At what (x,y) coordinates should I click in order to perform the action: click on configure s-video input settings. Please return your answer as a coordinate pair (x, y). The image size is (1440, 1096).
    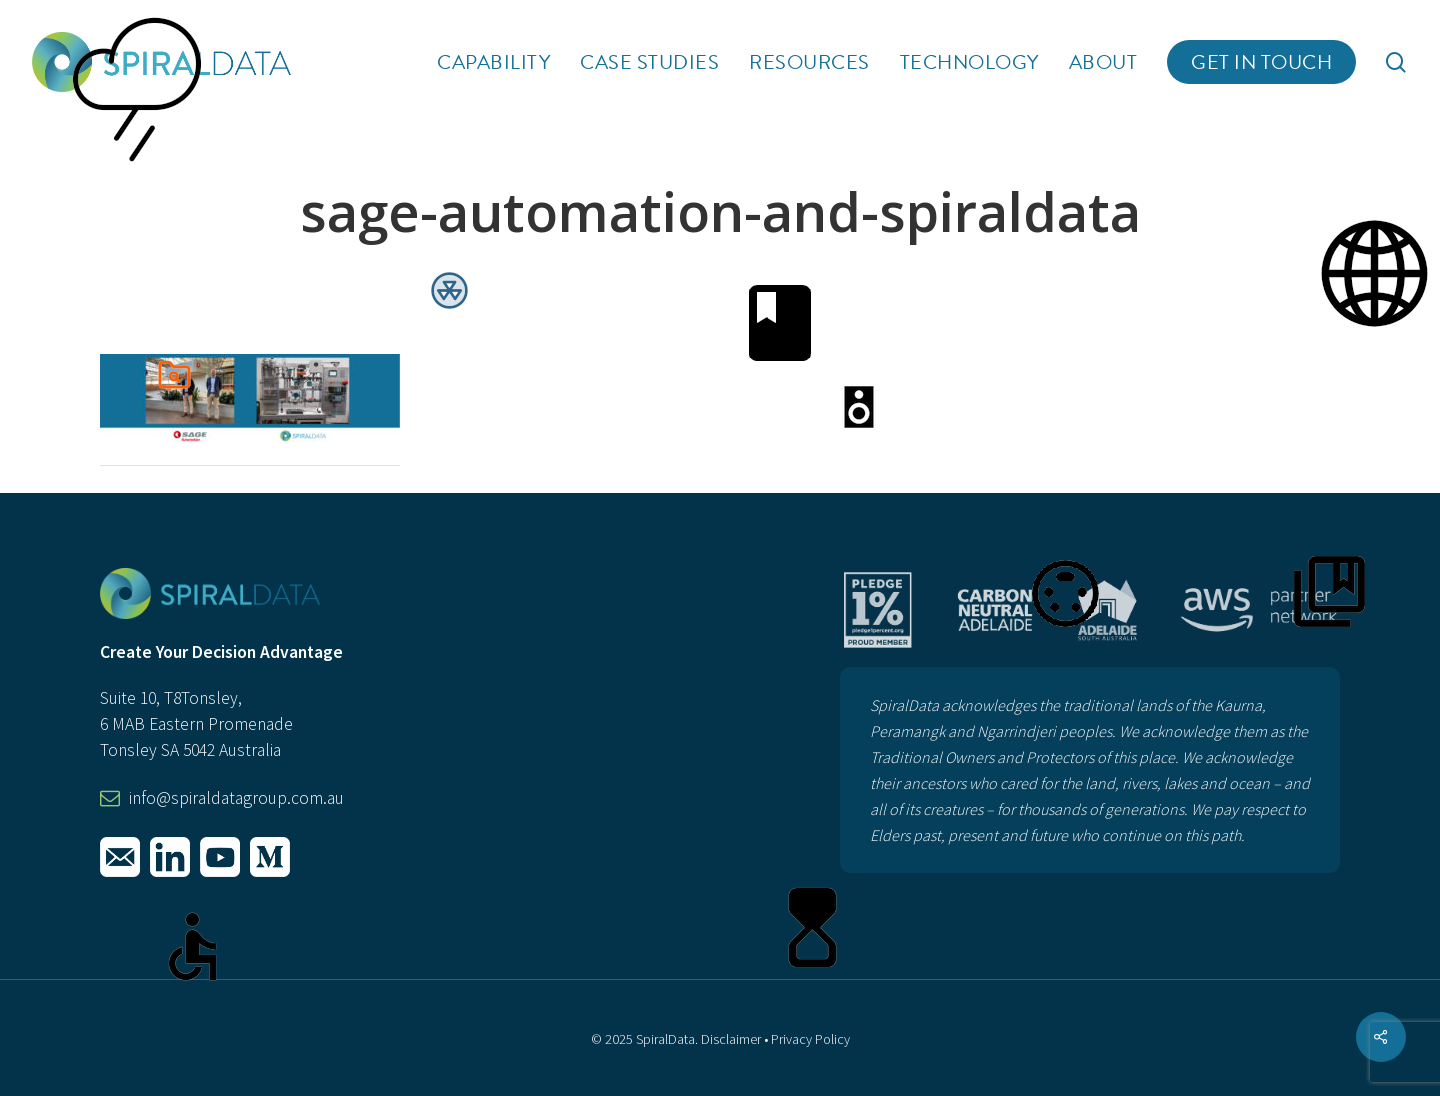
    Looking at the image, I should click on (1065, 593).